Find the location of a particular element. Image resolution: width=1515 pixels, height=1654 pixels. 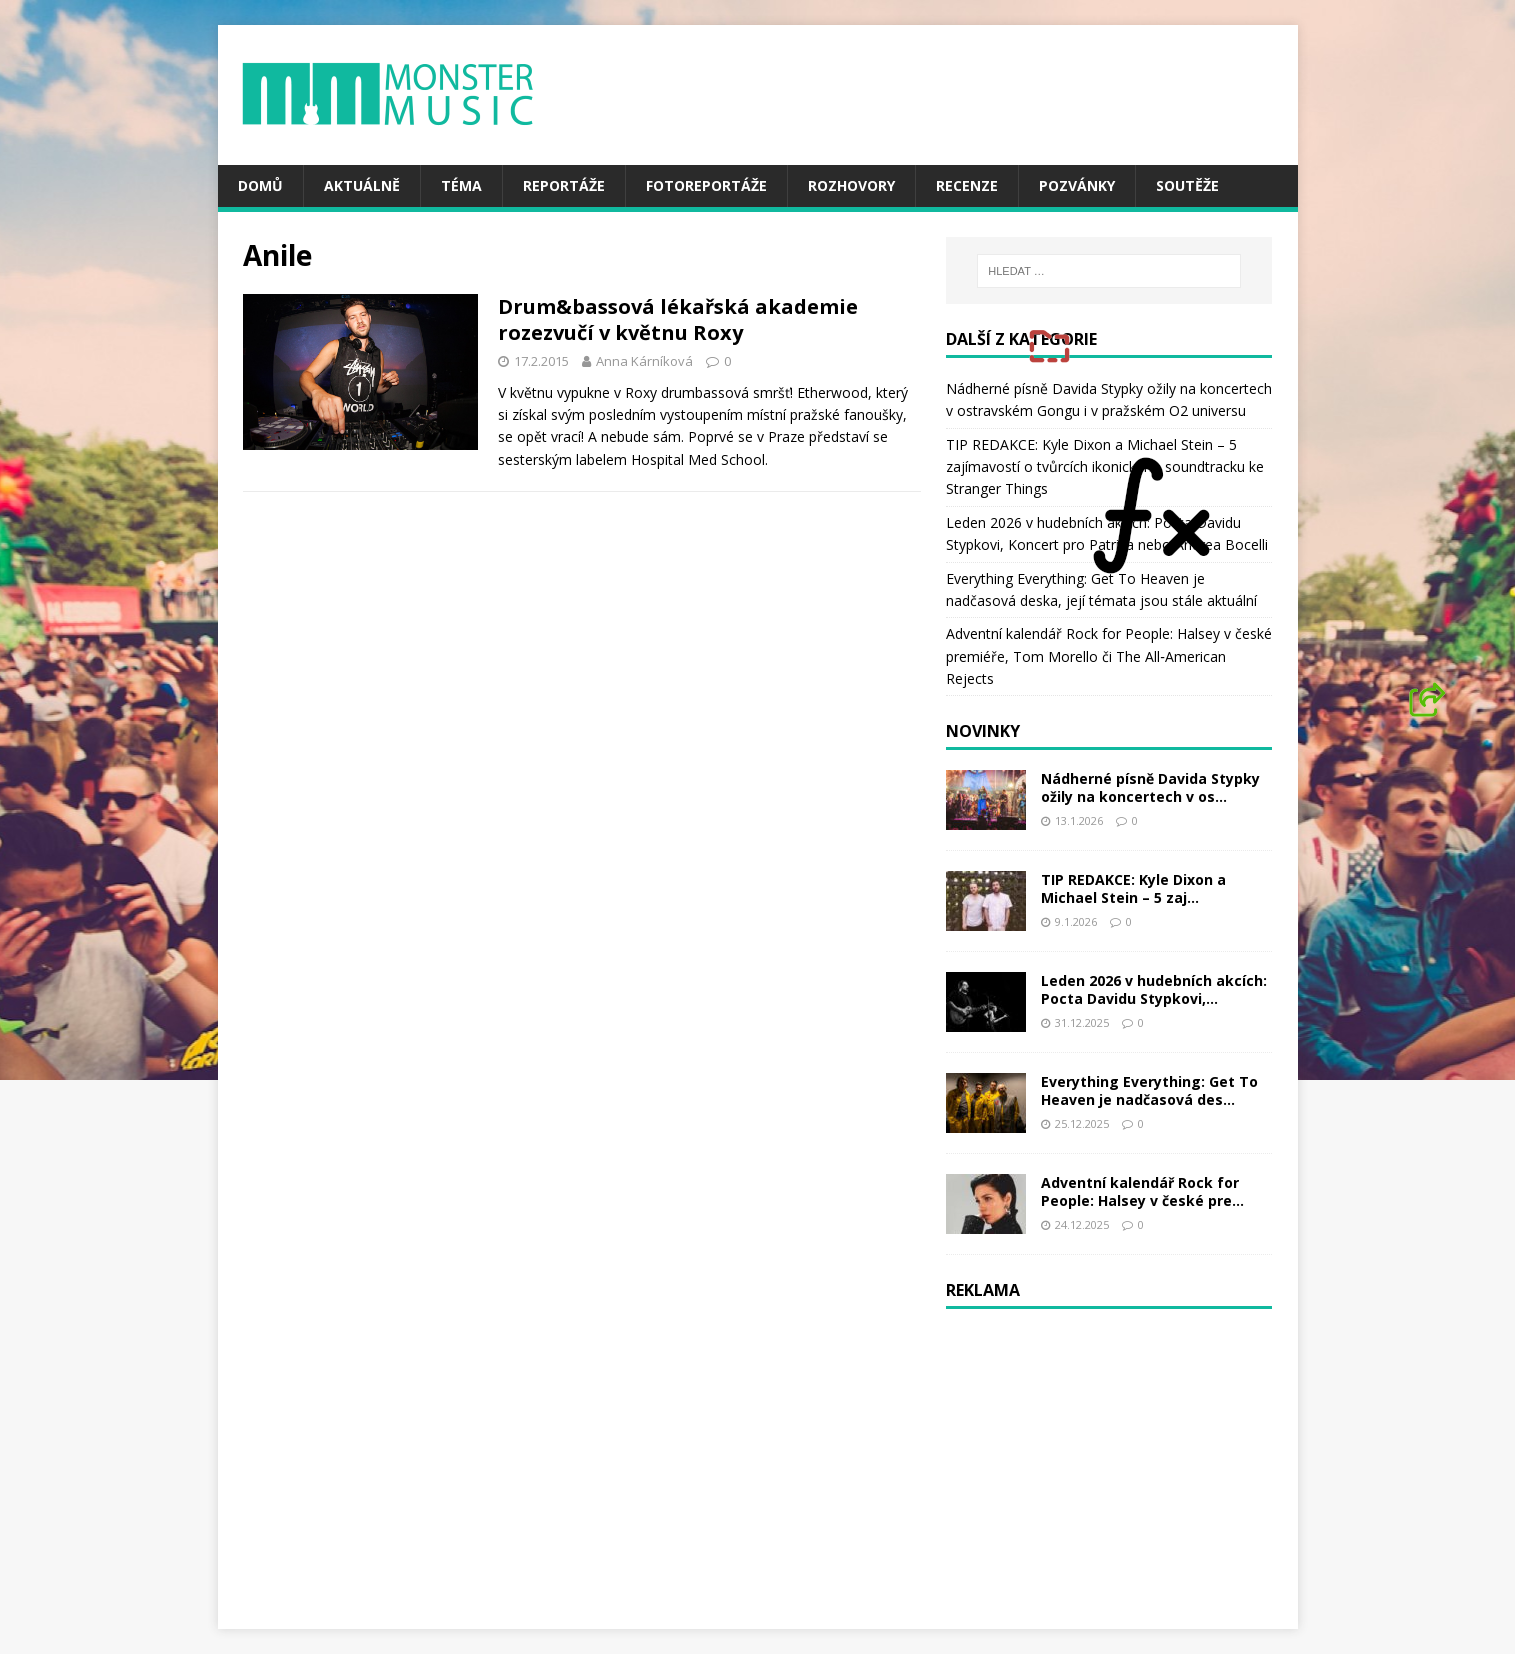

create a new folder is located at coordinates (1049, 345).